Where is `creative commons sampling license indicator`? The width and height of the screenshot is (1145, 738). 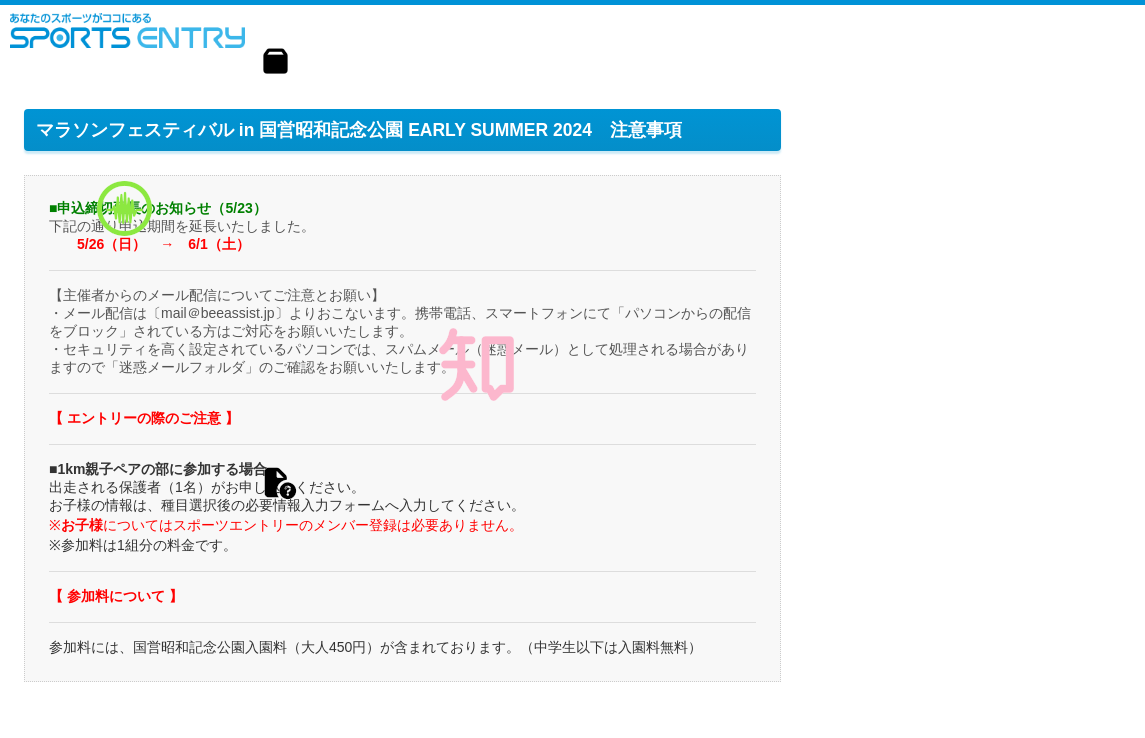 creative commons sampling license indicator is located at coordinates (124, 208).